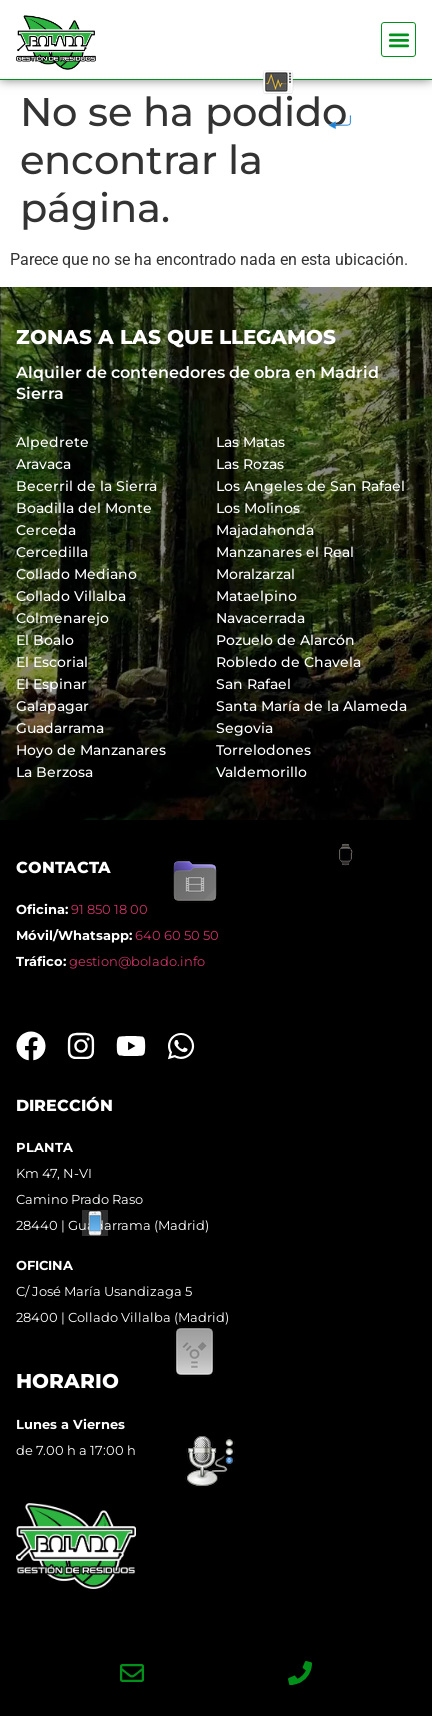 The height and width of the screenshot is (1716, 432). I want to click on apple watch series 10 device icon, so click(345, 854).